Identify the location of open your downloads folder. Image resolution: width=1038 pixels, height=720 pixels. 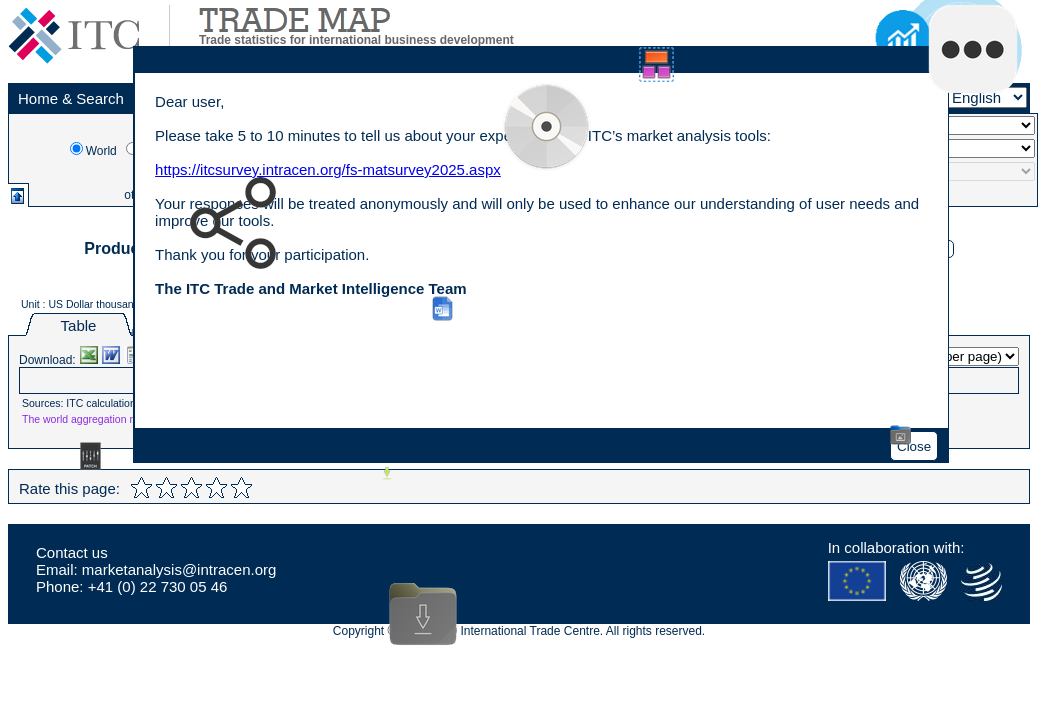
(423, 614).